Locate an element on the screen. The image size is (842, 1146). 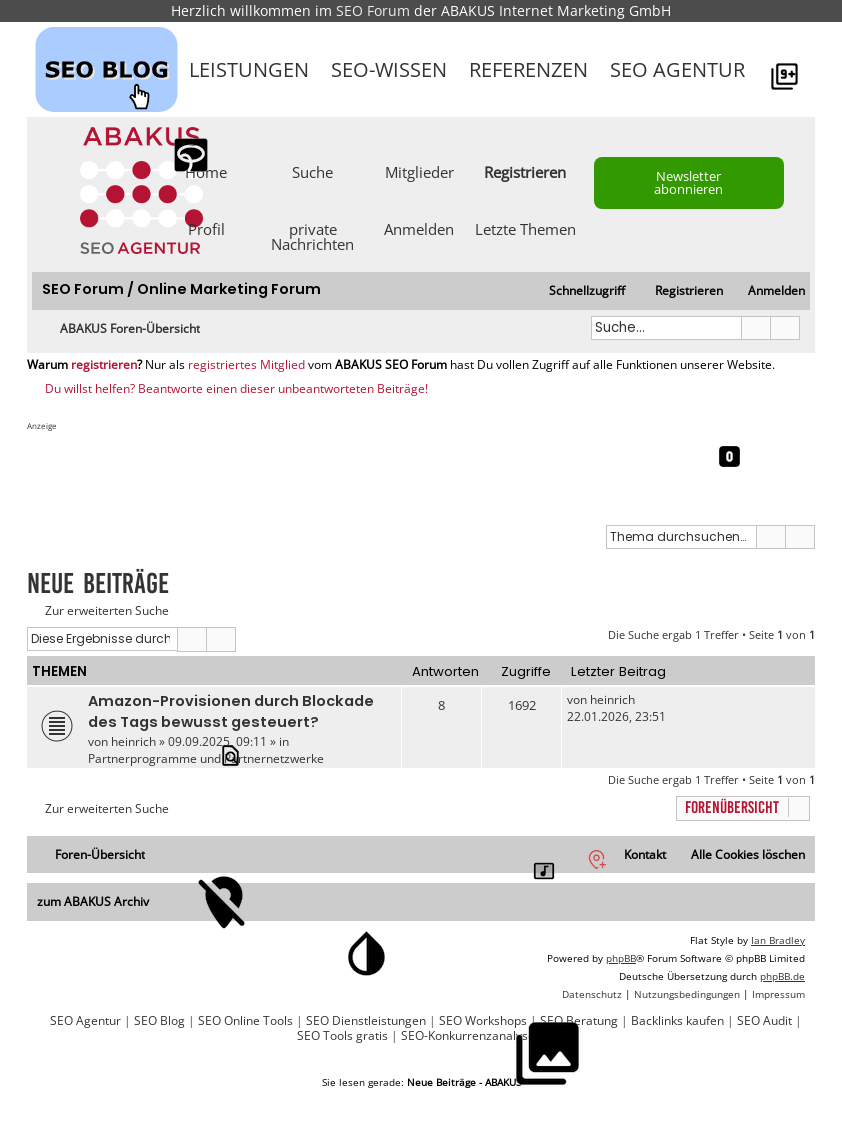
play or view music videos is located at coordinates (544, 871).